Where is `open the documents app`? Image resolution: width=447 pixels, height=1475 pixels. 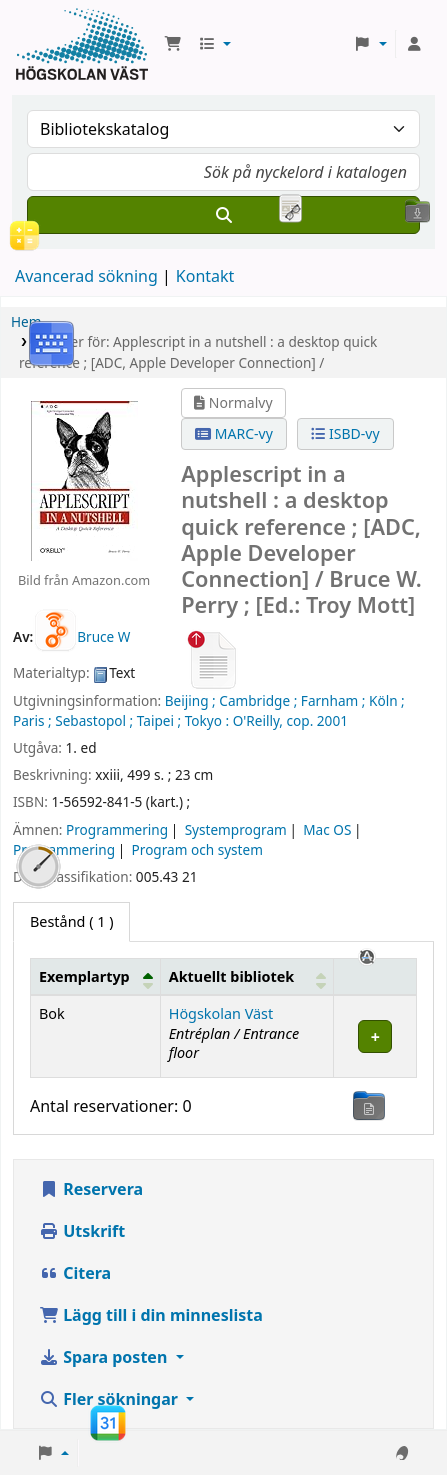
open the documents app is located at coordinates (290, 208).